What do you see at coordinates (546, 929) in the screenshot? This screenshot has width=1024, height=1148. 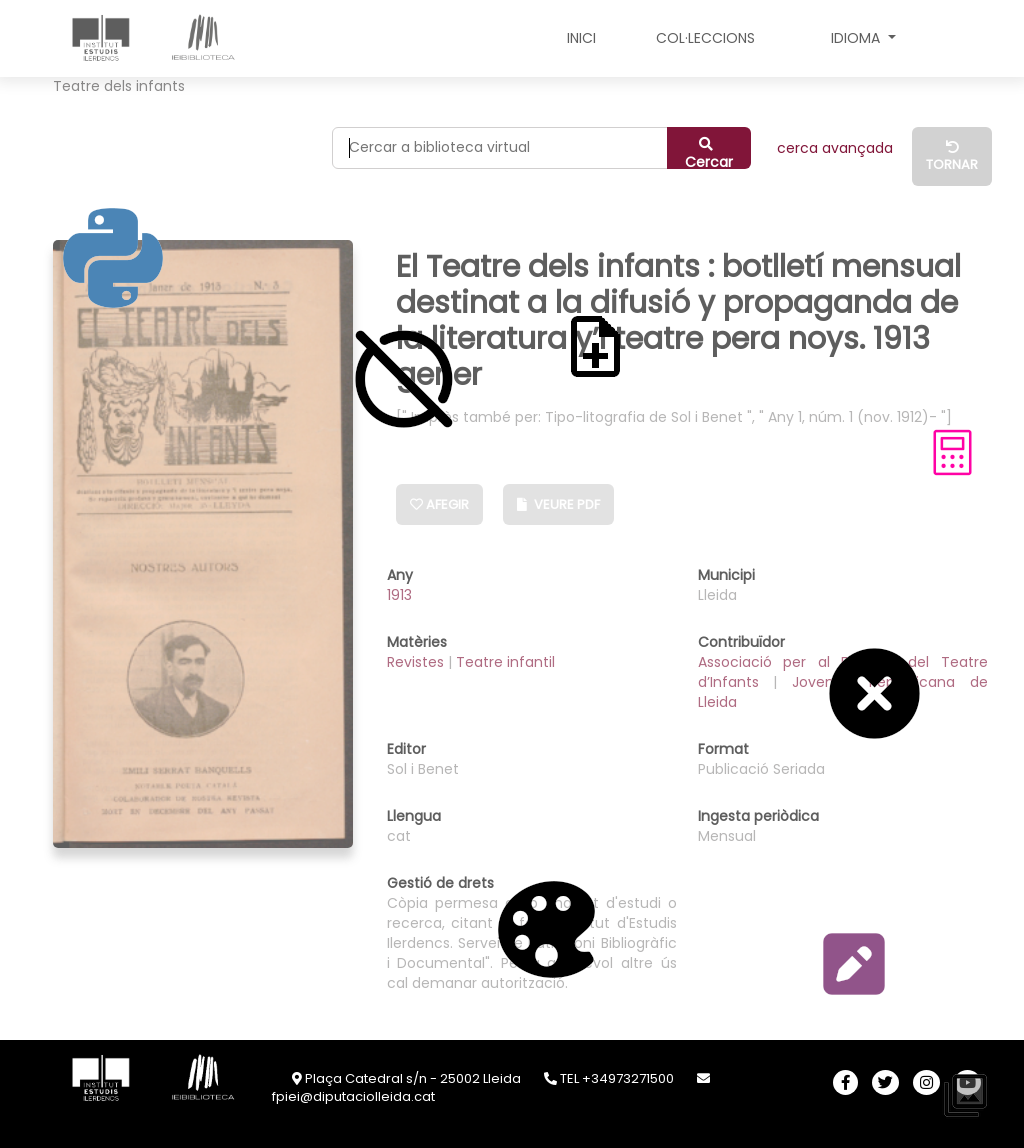 I see `open color picker or theme settings` at bounding box center [546, 929].